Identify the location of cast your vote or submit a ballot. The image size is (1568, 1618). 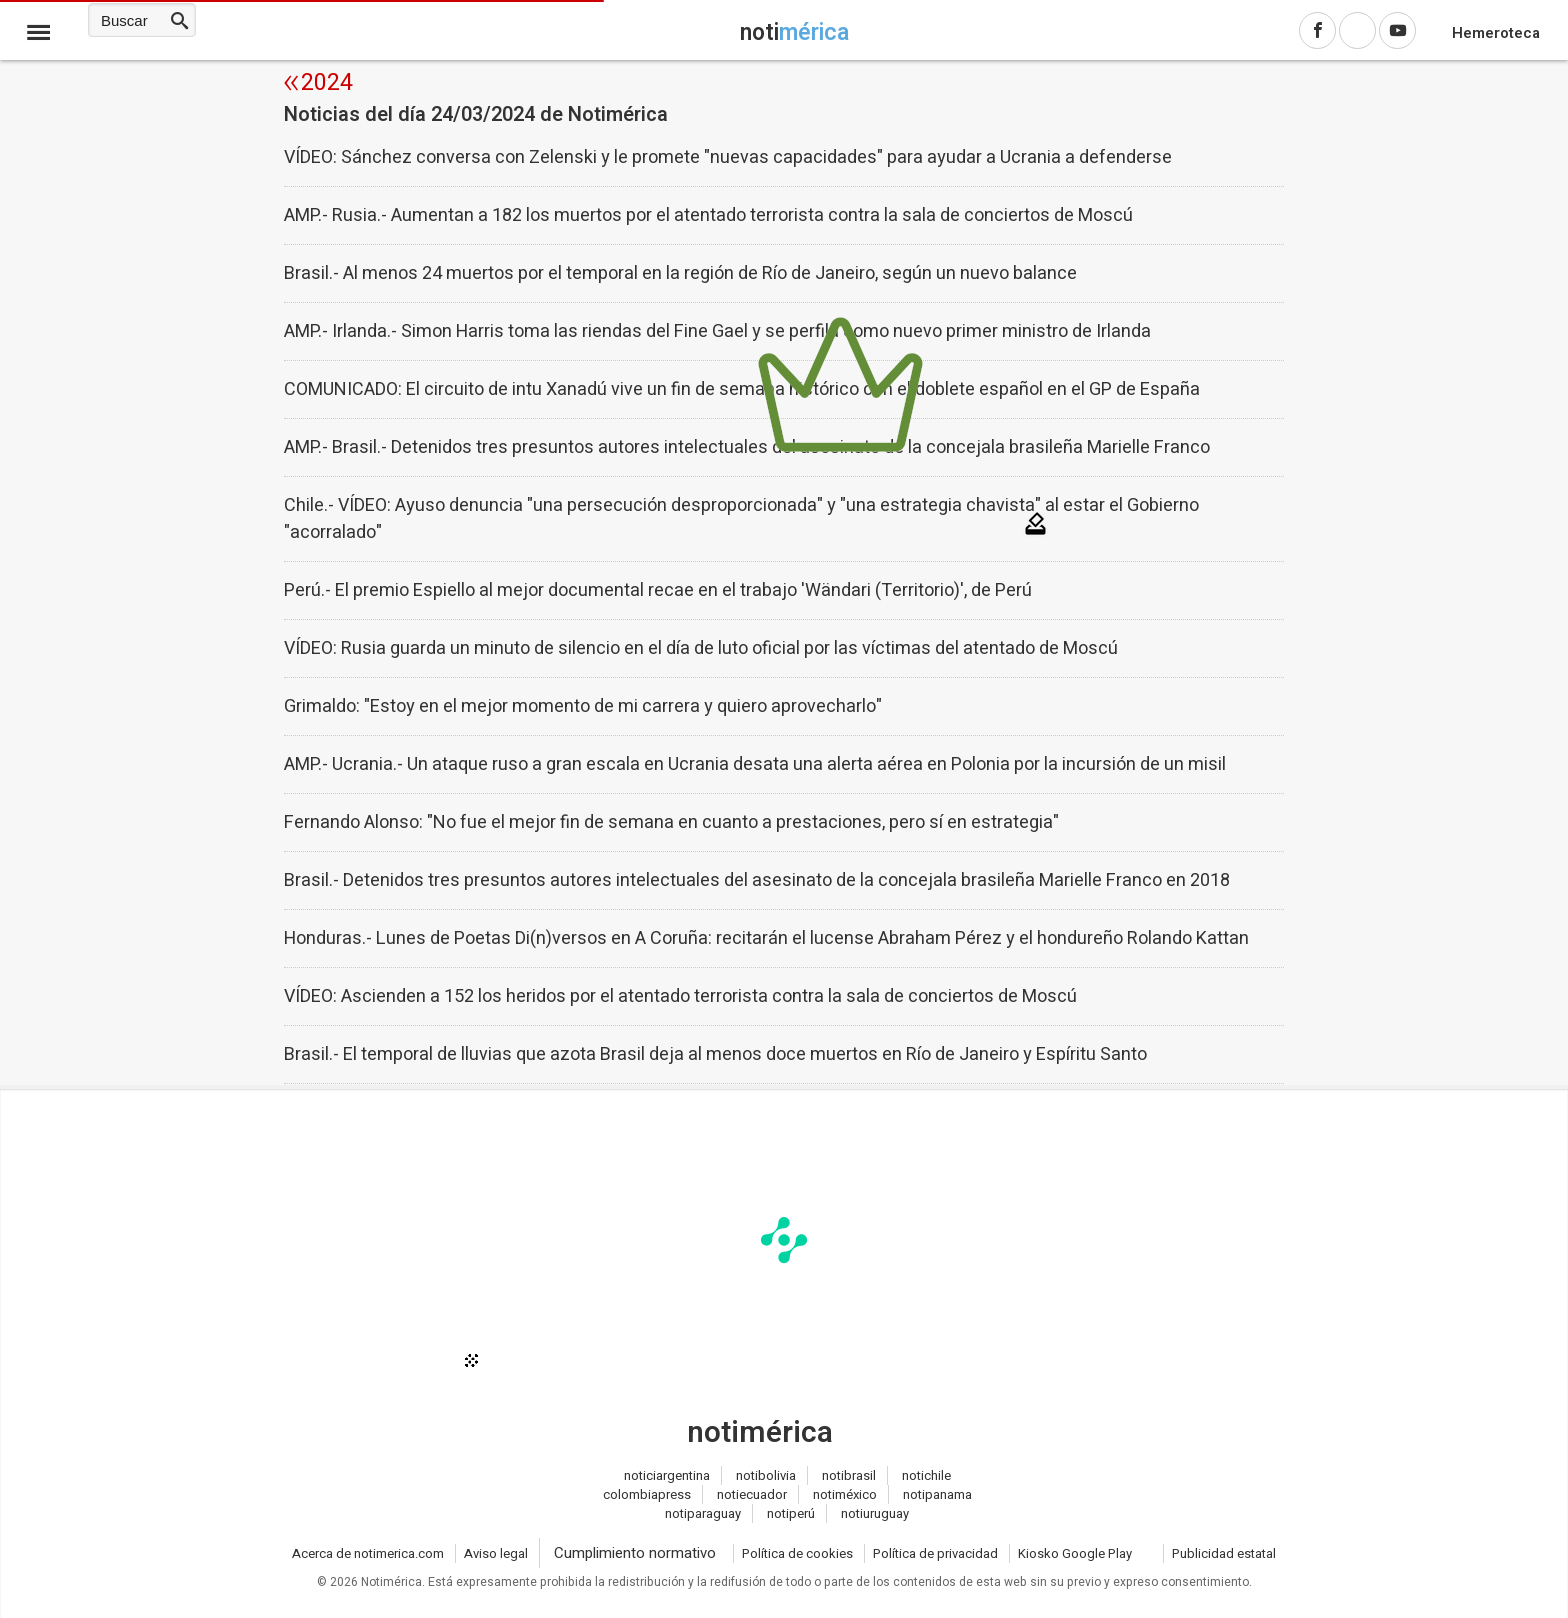
(1035, 523).